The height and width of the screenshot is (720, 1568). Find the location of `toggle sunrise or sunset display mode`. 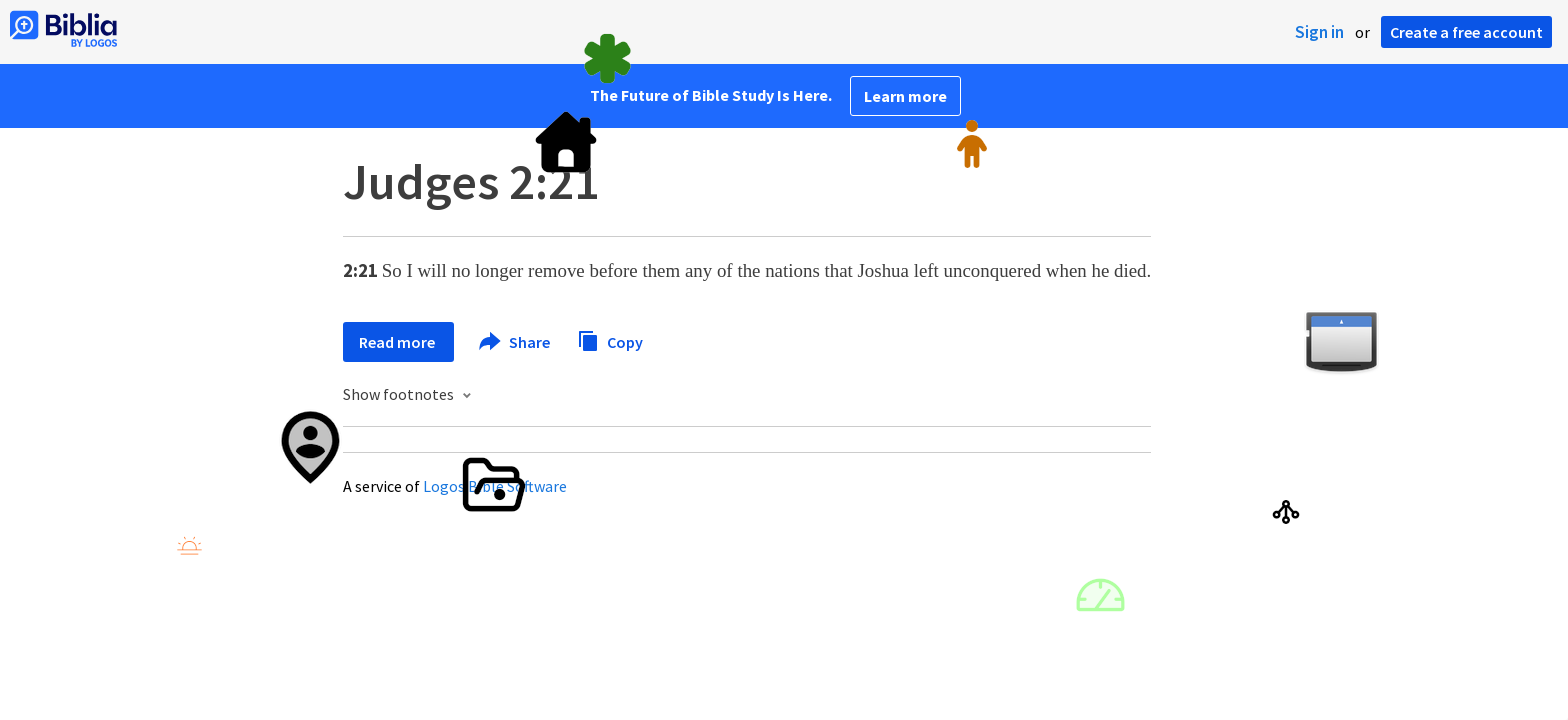

toggle sunrise or sunset display mode is located at coordinates (189, 546).